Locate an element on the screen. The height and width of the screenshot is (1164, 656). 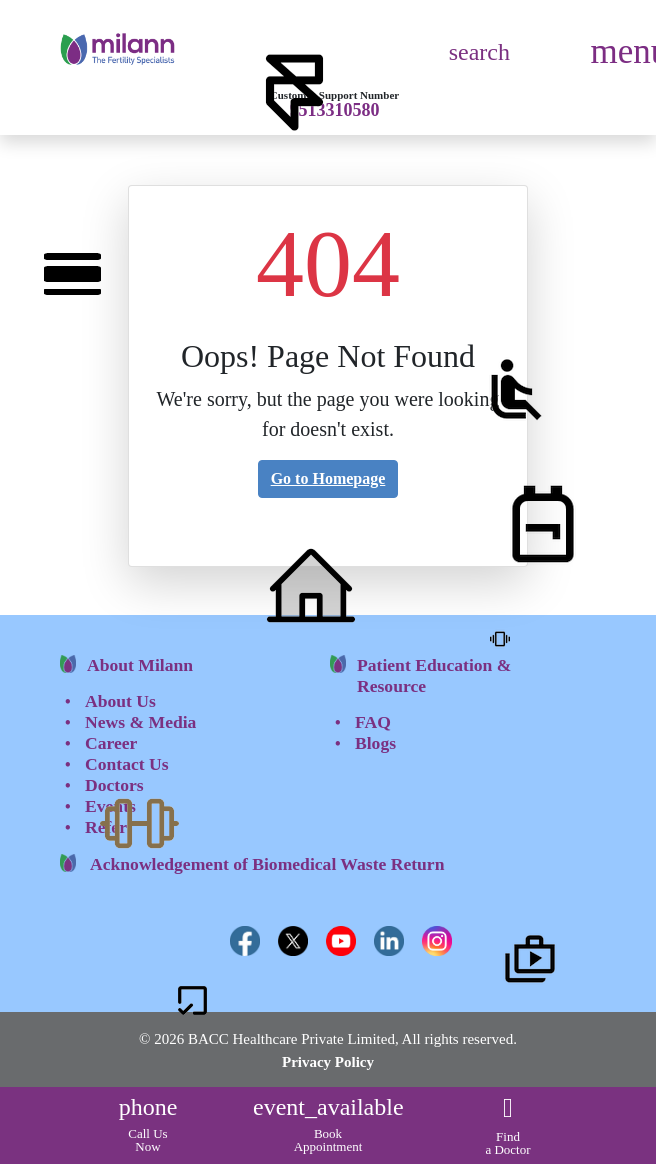
open Framer app is located at coordinates (294, 88).